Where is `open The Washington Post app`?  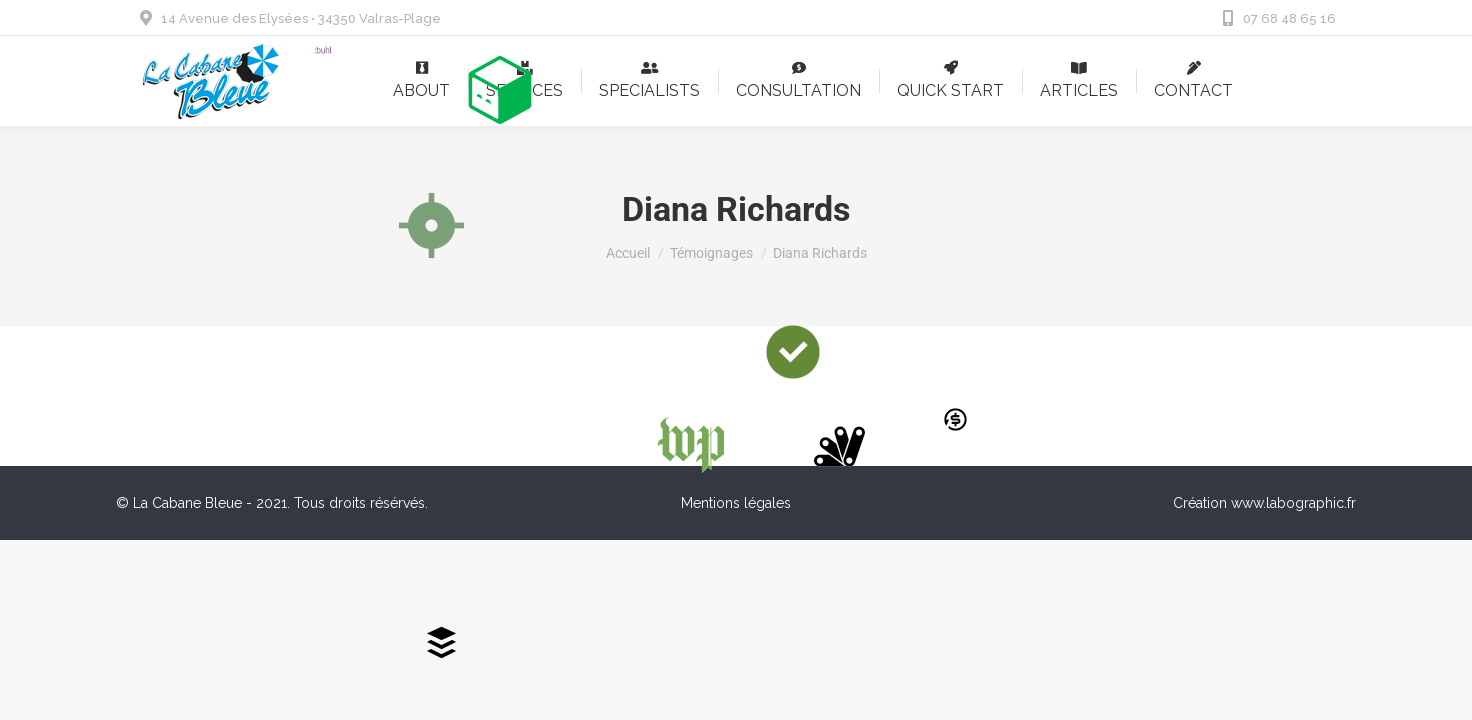 open The Washington Post app is located at coordinates (691, 445).